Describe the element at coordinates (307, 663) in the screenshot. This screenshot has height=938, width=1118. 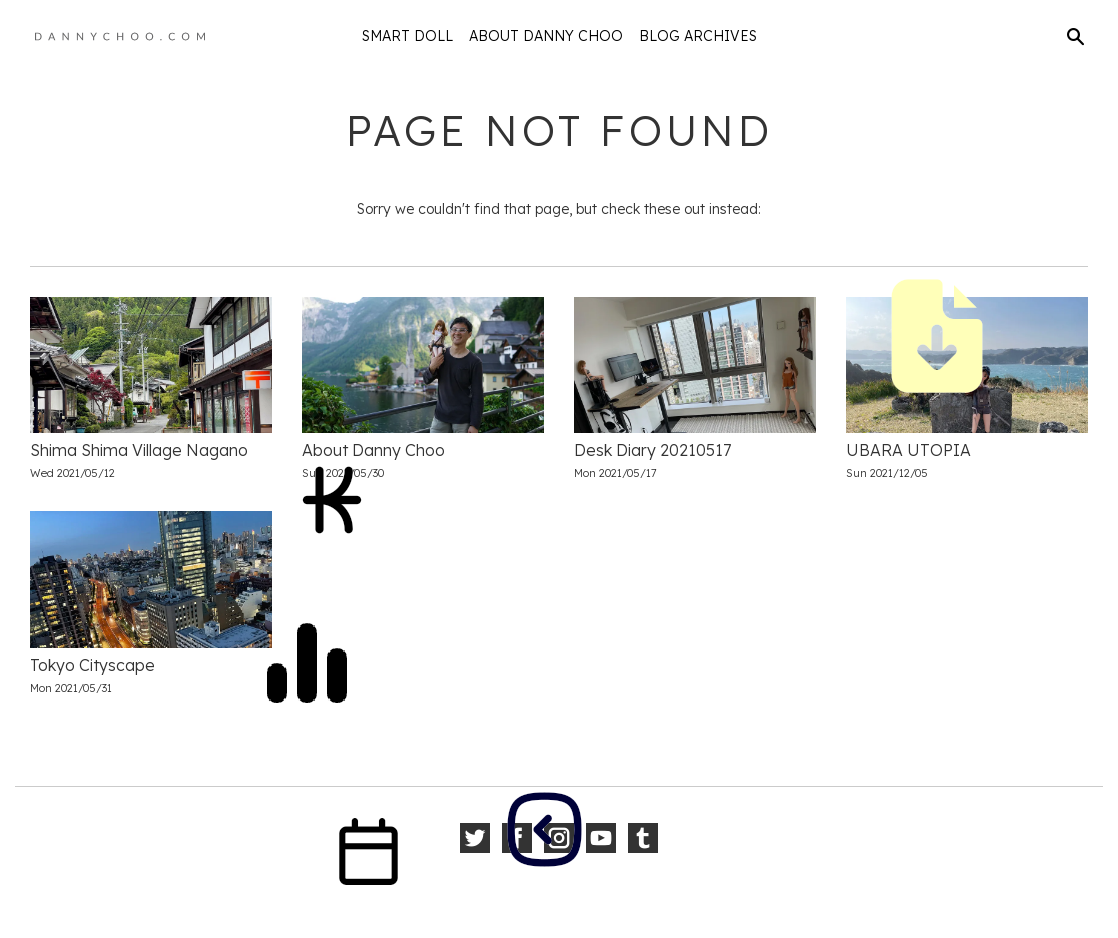
I see `adjust audio equalizer settings` at that location.